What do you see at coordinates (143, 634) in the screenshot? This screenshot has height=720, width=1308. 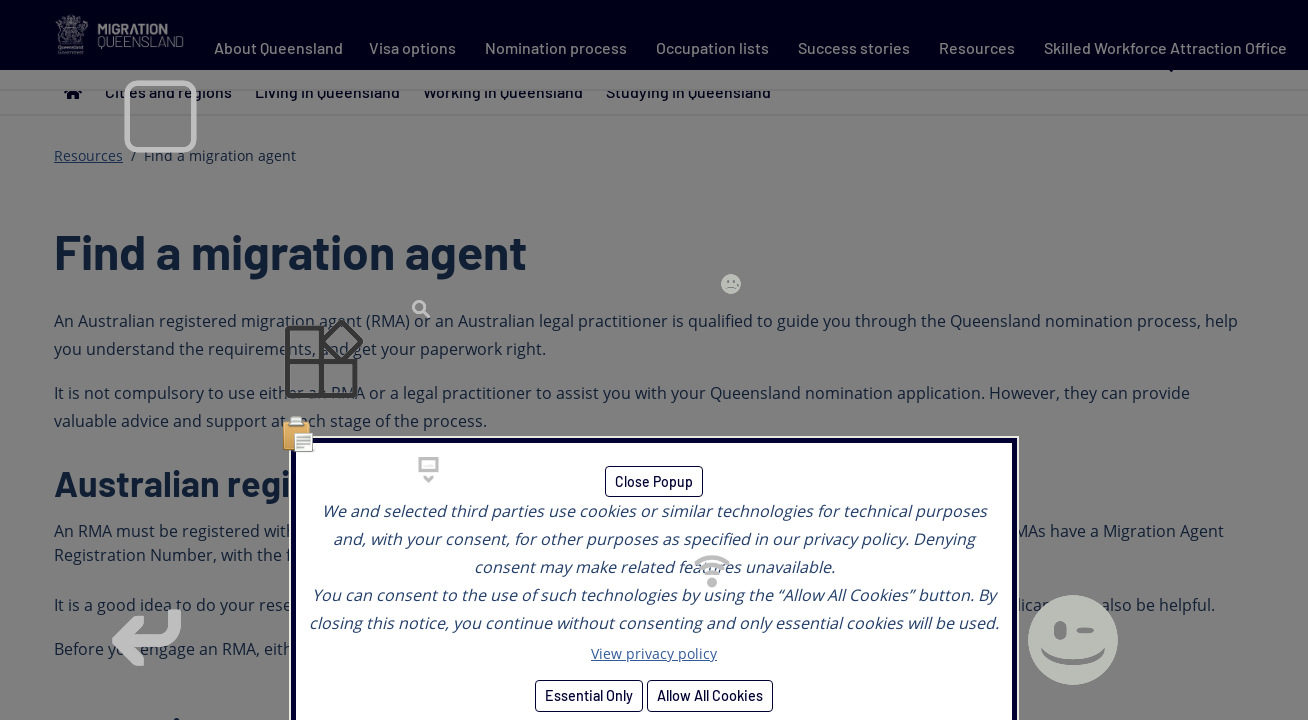 I see `indicates a message has been replied to` at bounding box center [143, 634].